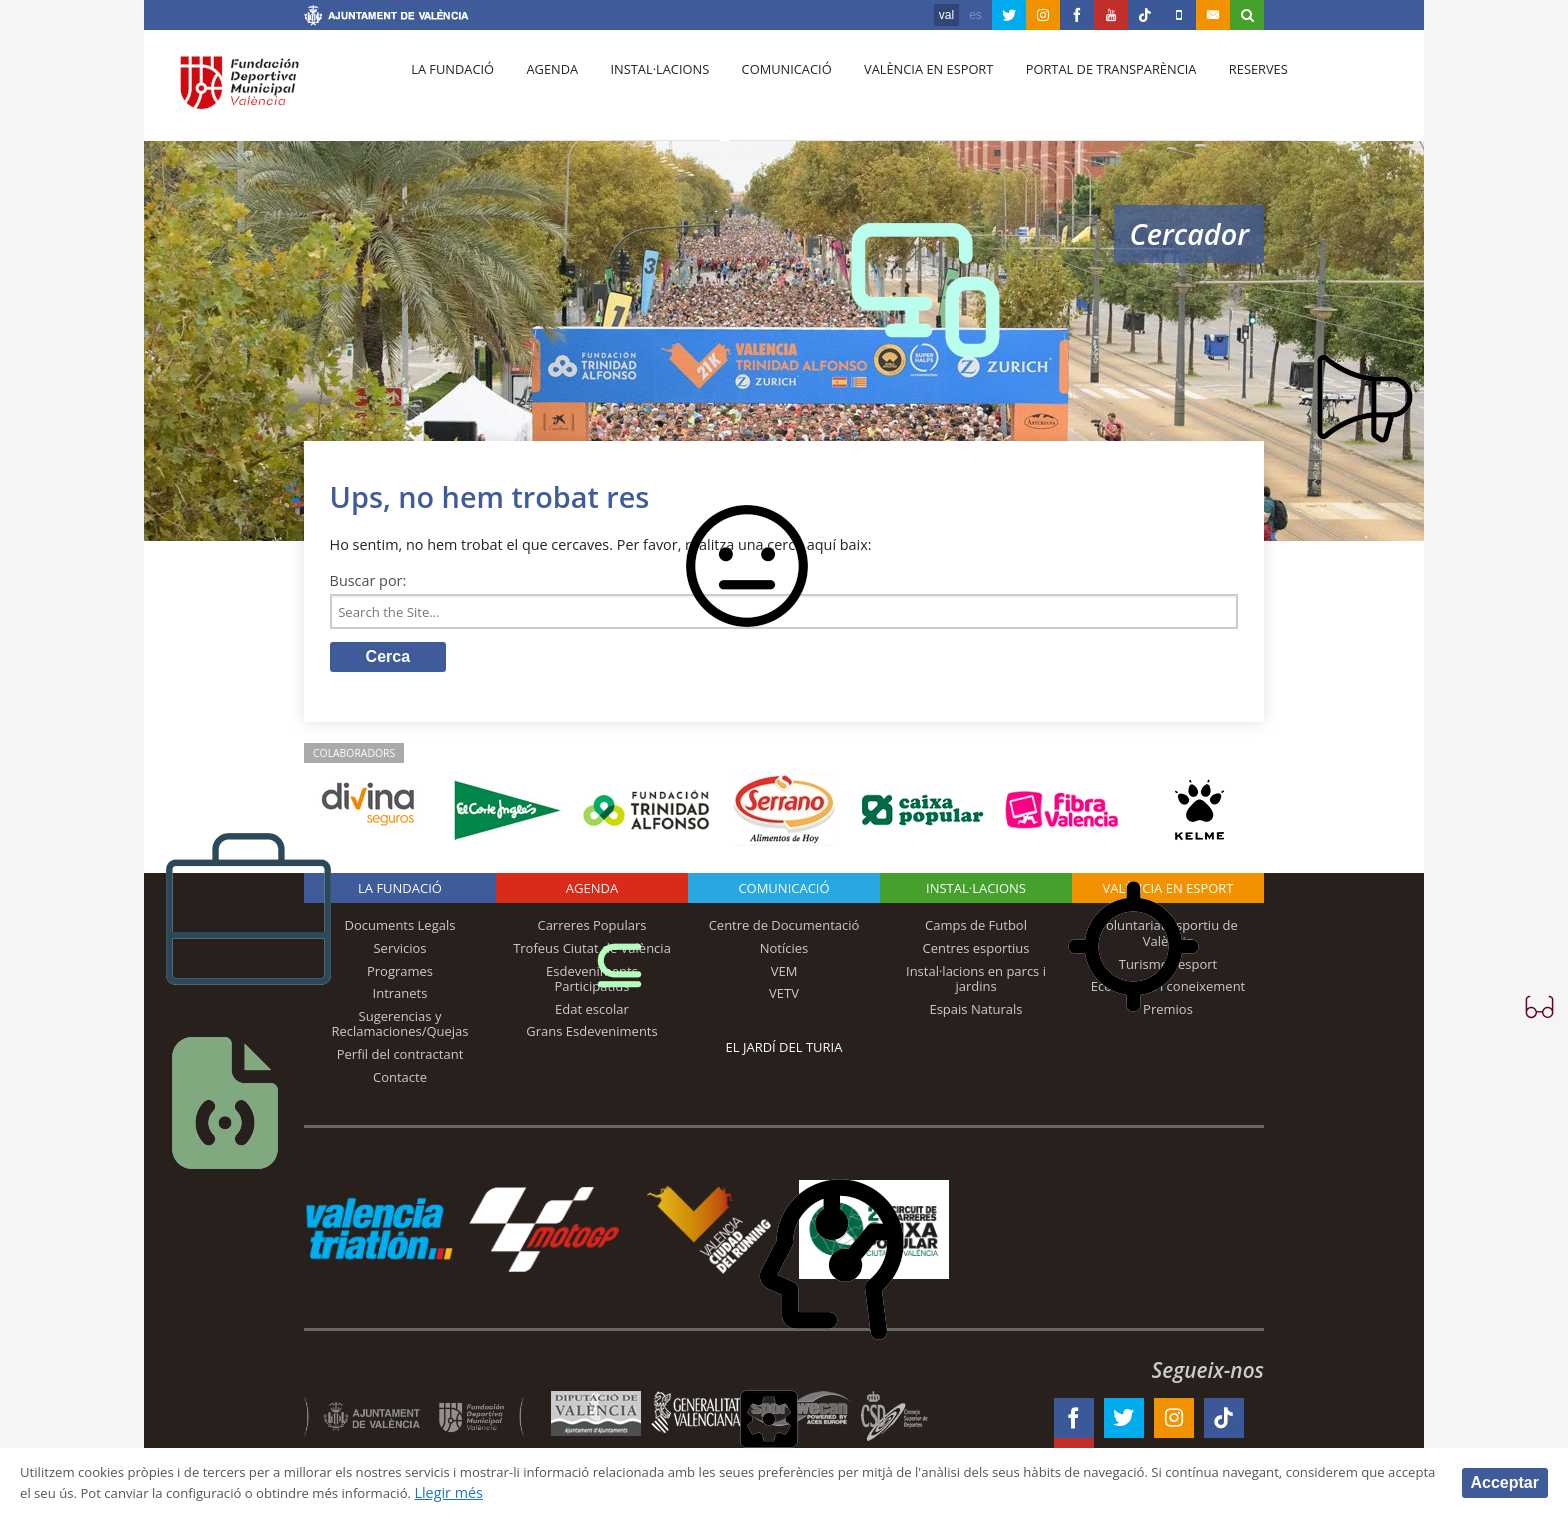  What do you see at coordinates (769, 1419) in the screenshot?
I see `access application settings` at bounding box center [769, 1419].